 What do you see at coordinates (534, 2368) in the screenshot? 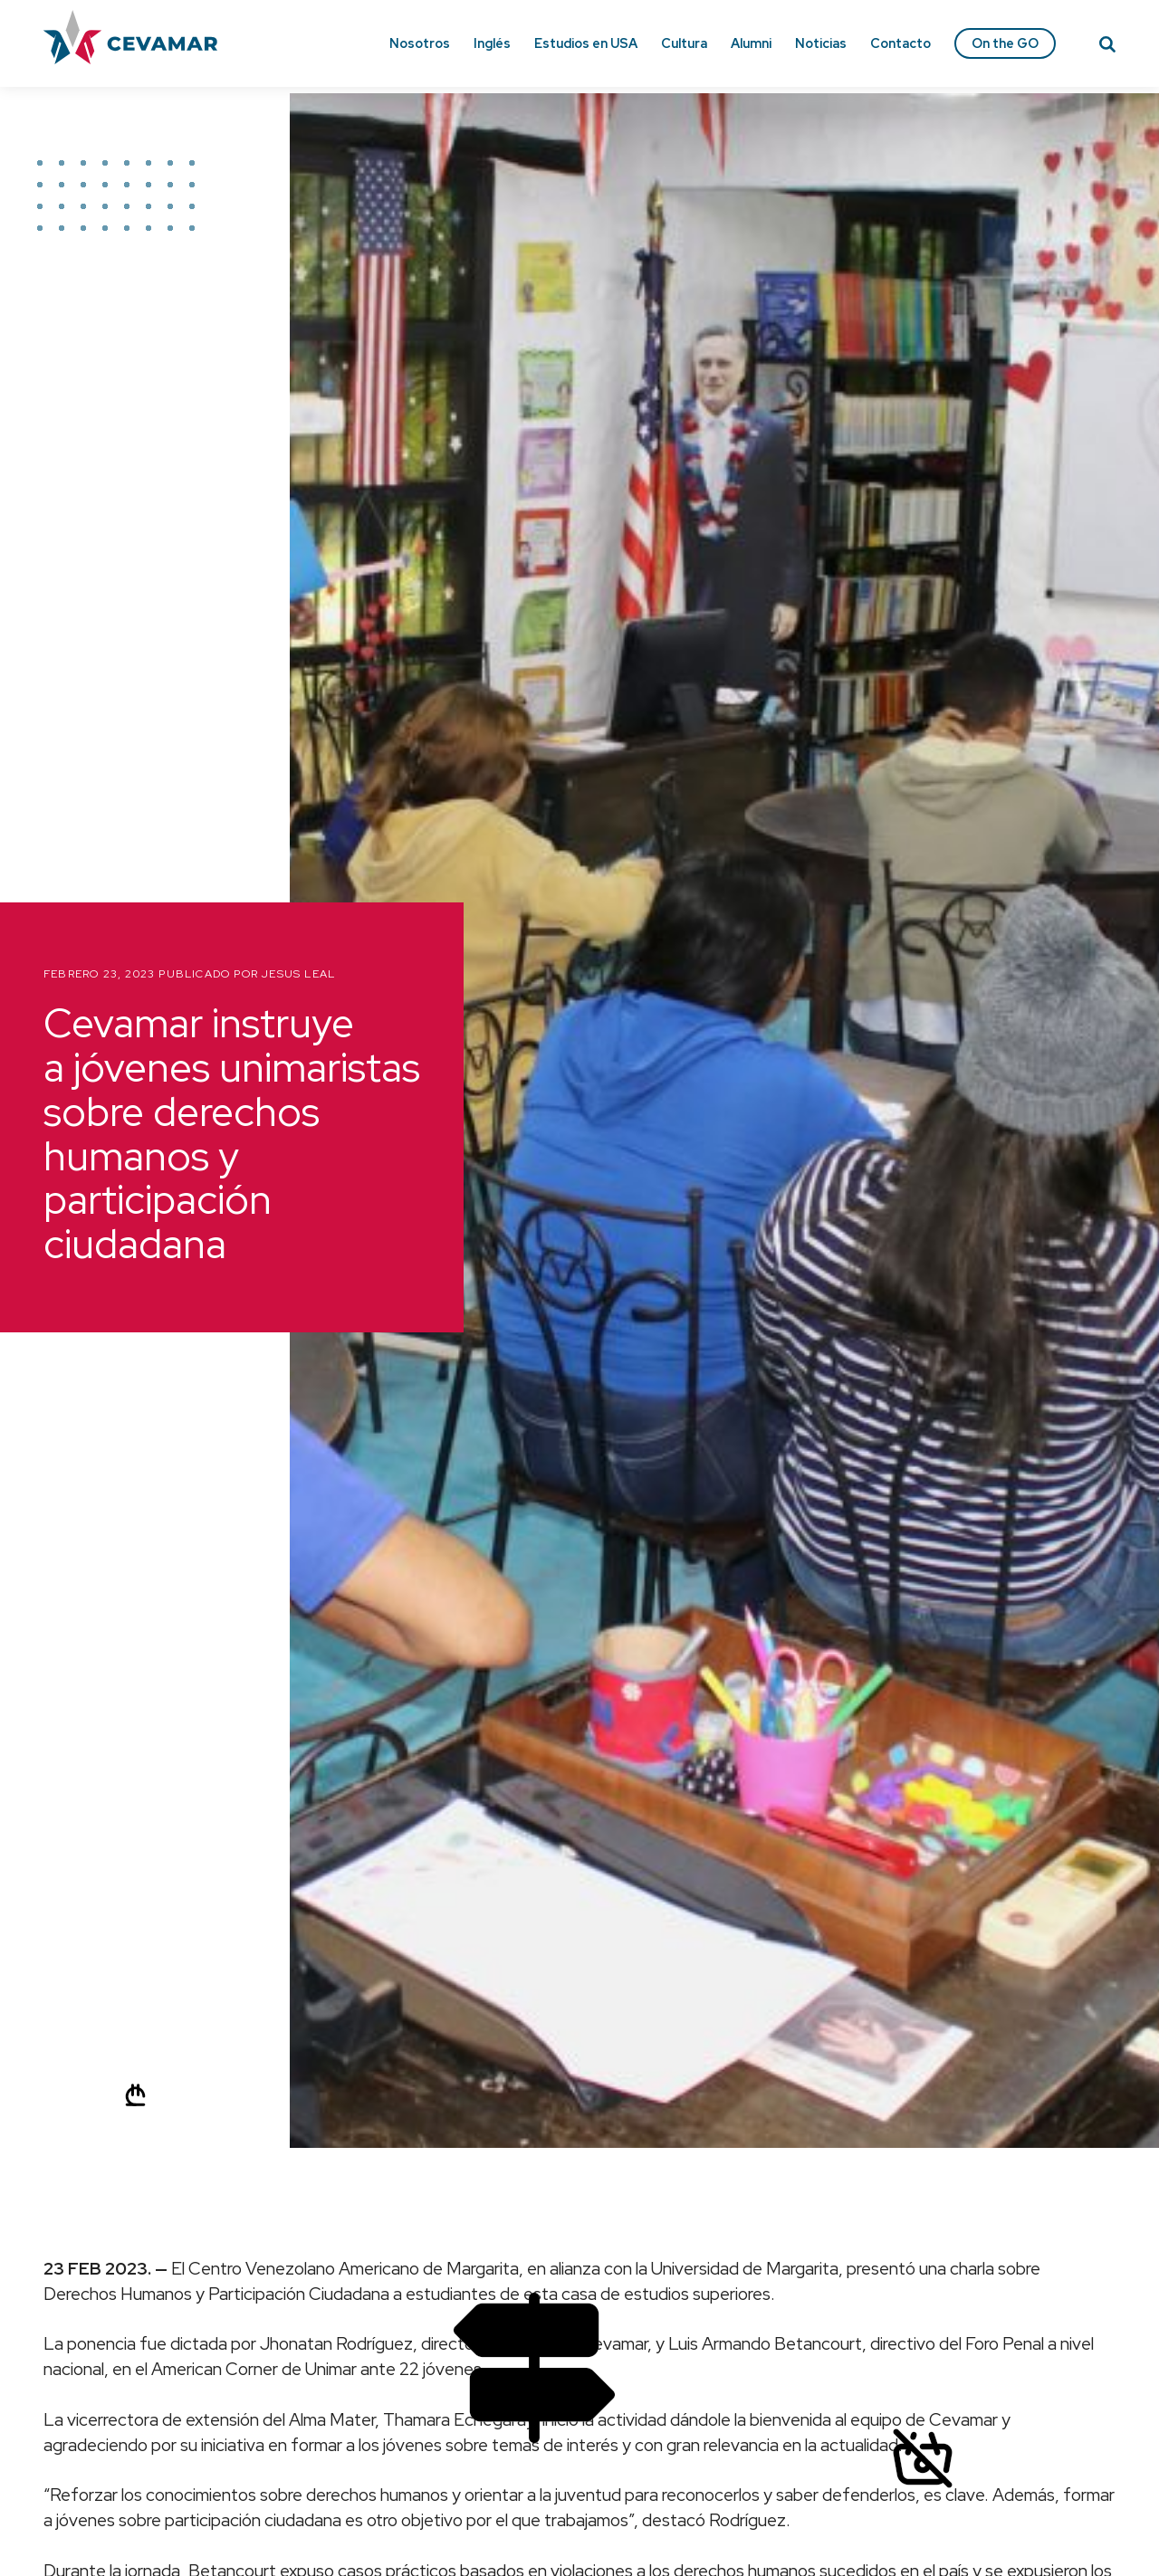
I see `view directions or navigation options` at bounding box center [534, 2368].